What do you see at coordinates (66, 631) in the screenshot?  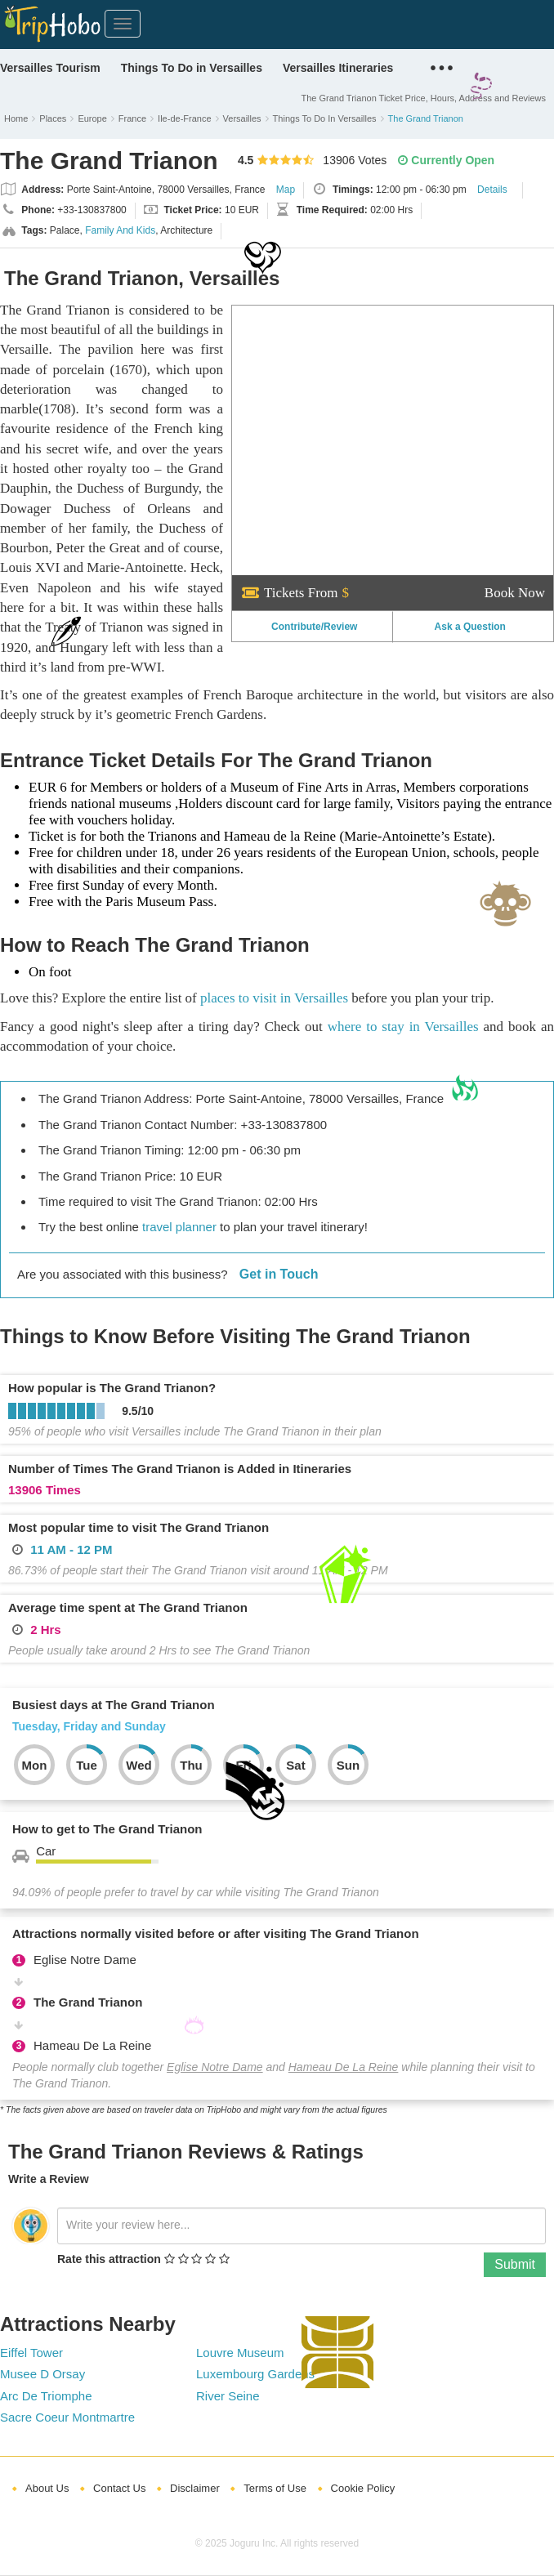 I see `indicates early stage or growth phase in a game` at bounding box center [66, 631].